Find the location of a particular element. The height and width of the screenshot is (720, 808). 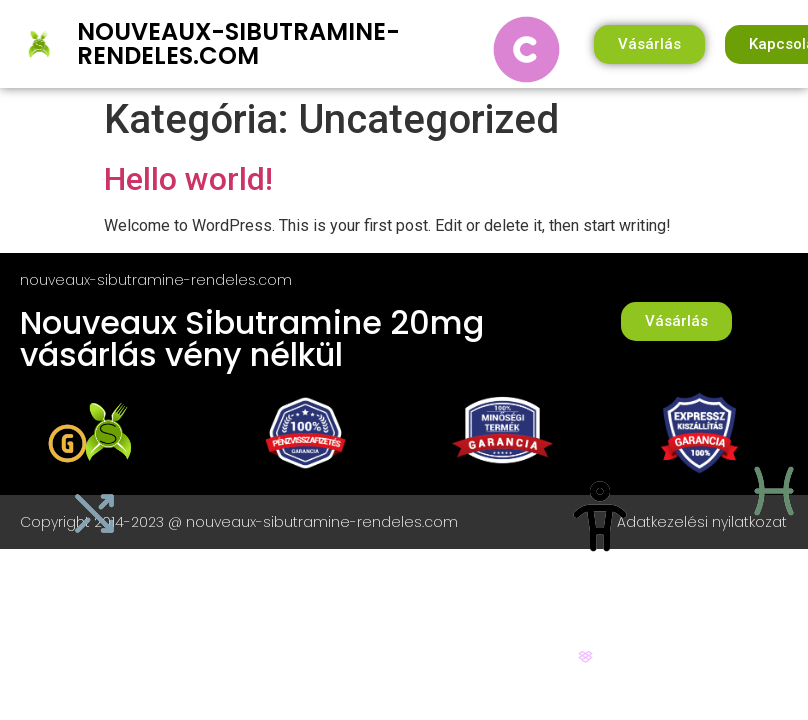

connect to dropbox account is located at coordinates (585, 656).